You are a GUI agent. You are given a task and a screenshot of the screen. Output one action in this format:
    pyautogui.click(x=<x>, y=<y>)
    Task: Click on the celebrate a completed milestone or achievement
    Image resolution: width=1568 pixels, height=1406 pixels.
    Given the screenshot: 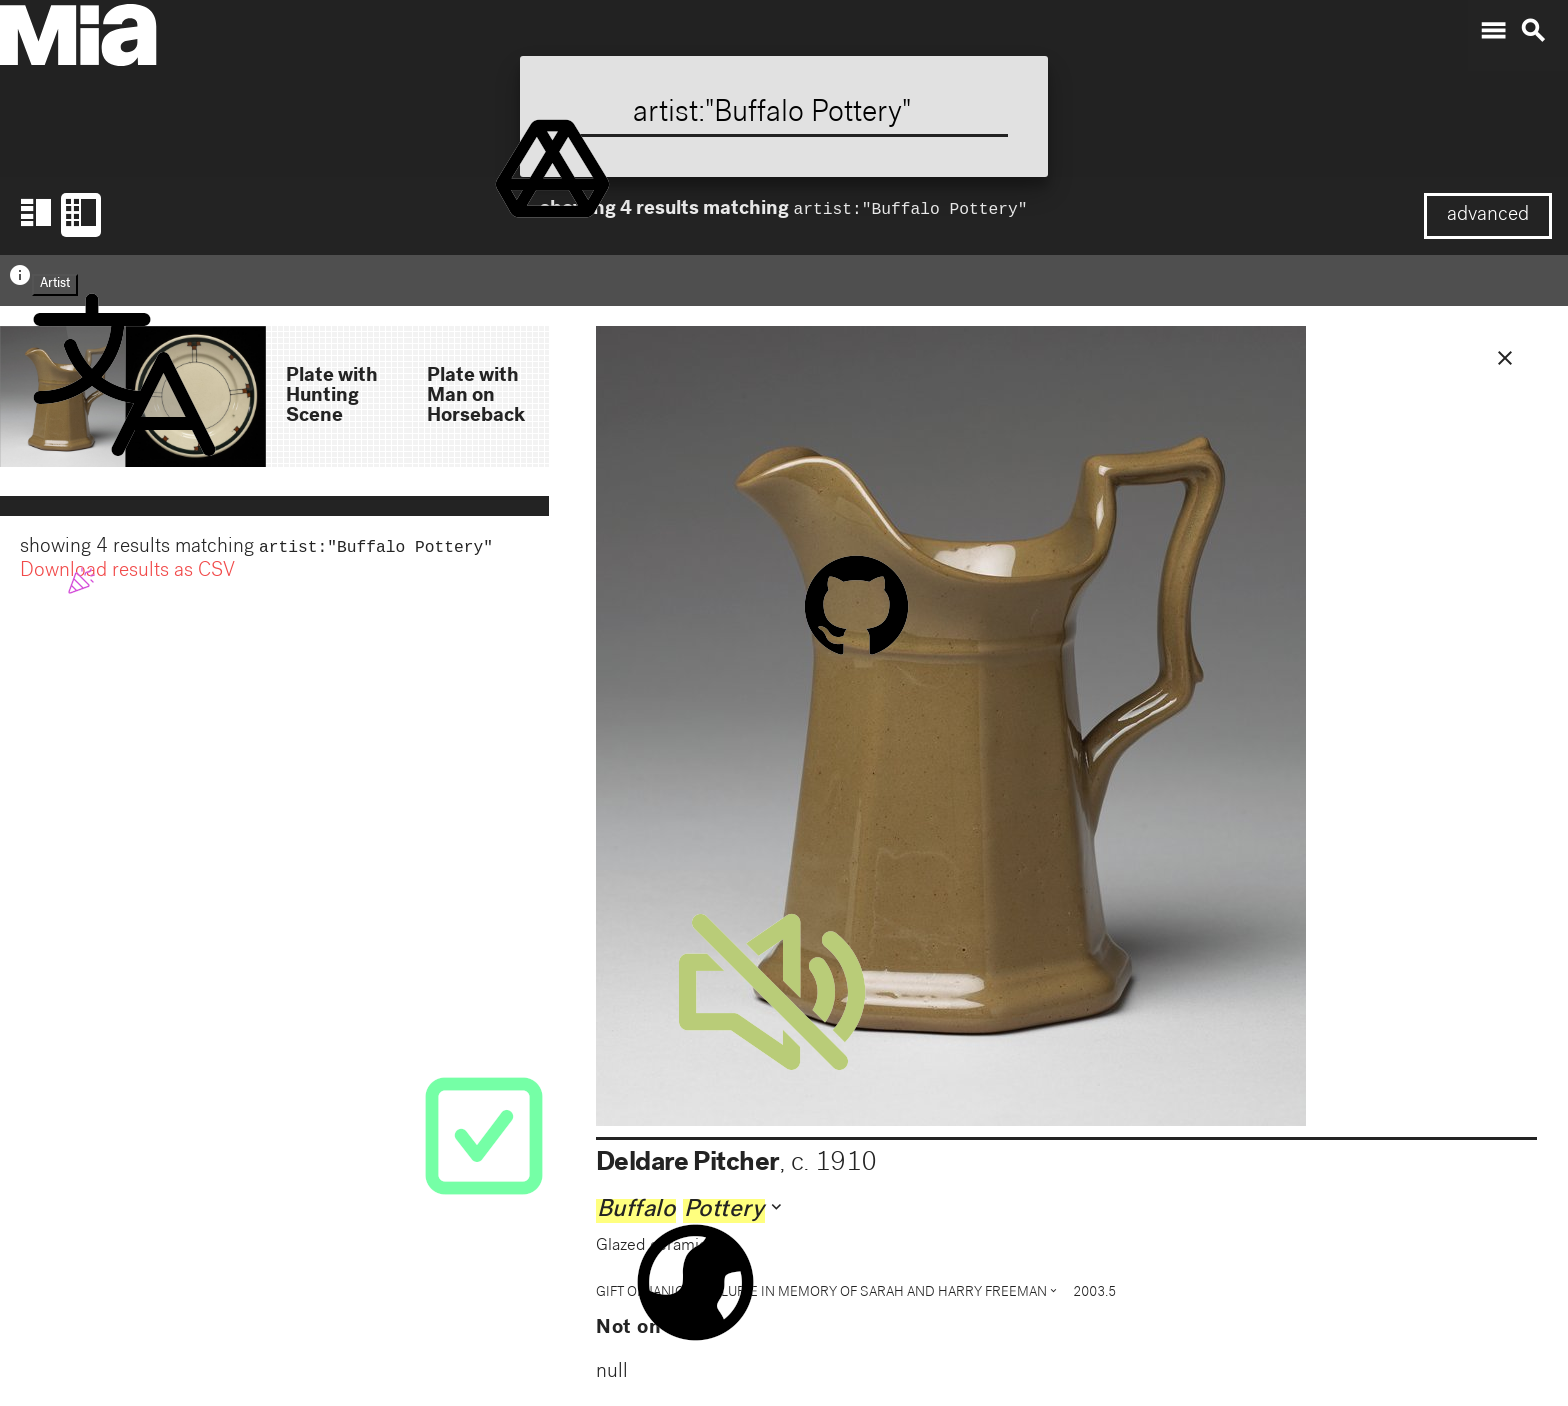 What is the action you would take?
    pyautogui.click(x=80, y=582)
    